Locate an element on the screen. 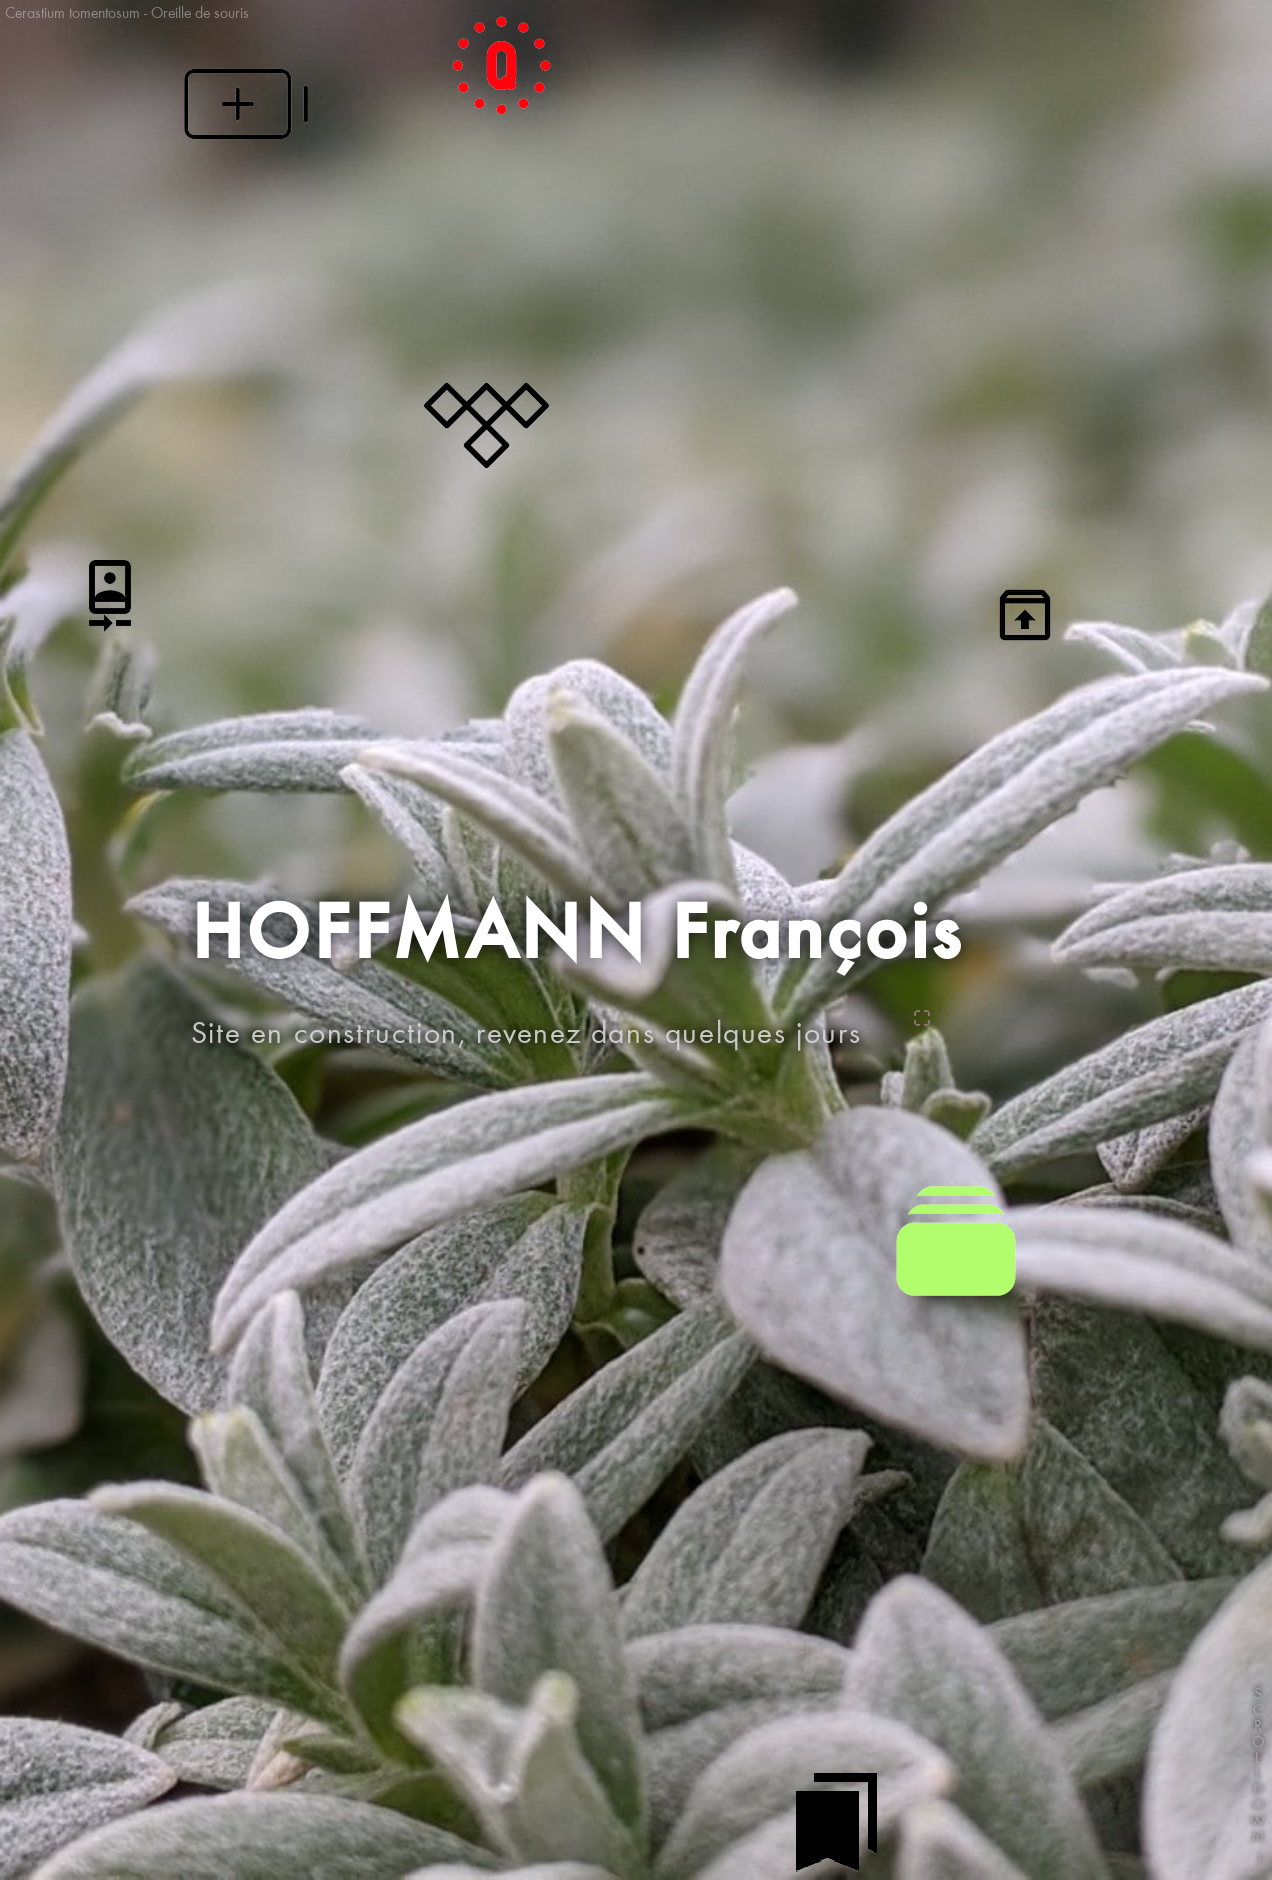  scan a QR code or barcode is located at coordinates (922, 1018).